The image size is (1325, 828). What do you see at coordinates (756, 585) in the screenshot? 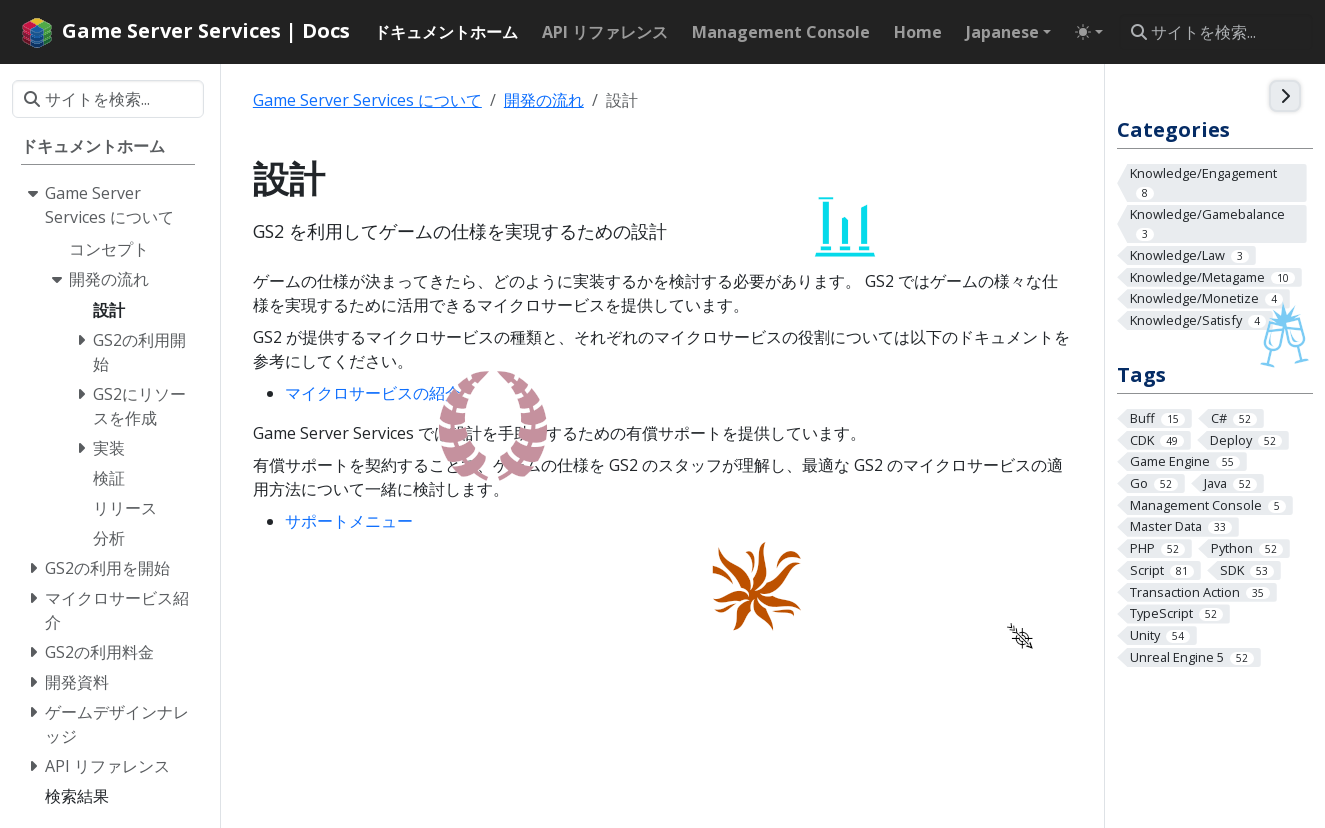
I see `vanilla flavor ingredient or flavoring option` at bounding box center [756, 585].